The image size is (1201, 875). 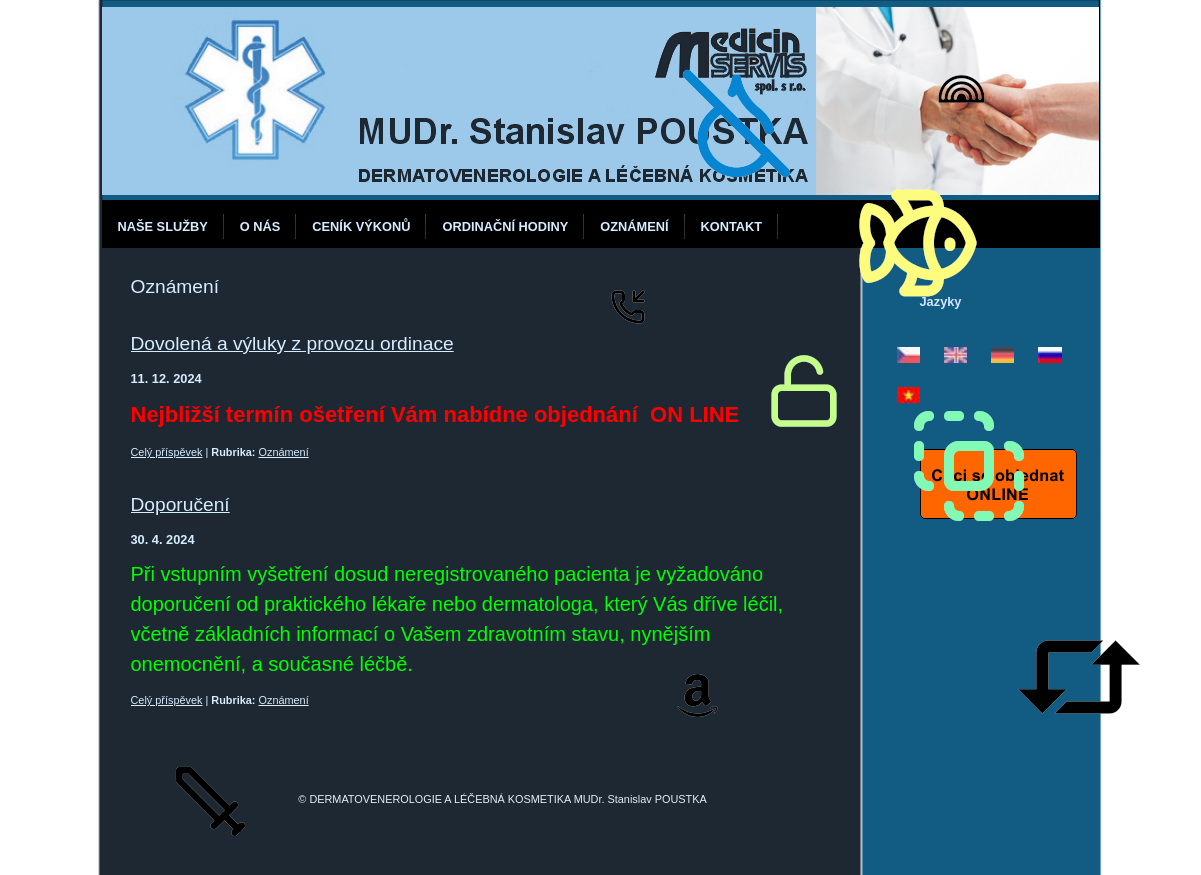 What do you see at coordinates (961, 90) in the screenshot?
I see `indicates weather clearing or sunshine after rain` at bounding box center [961, 90].